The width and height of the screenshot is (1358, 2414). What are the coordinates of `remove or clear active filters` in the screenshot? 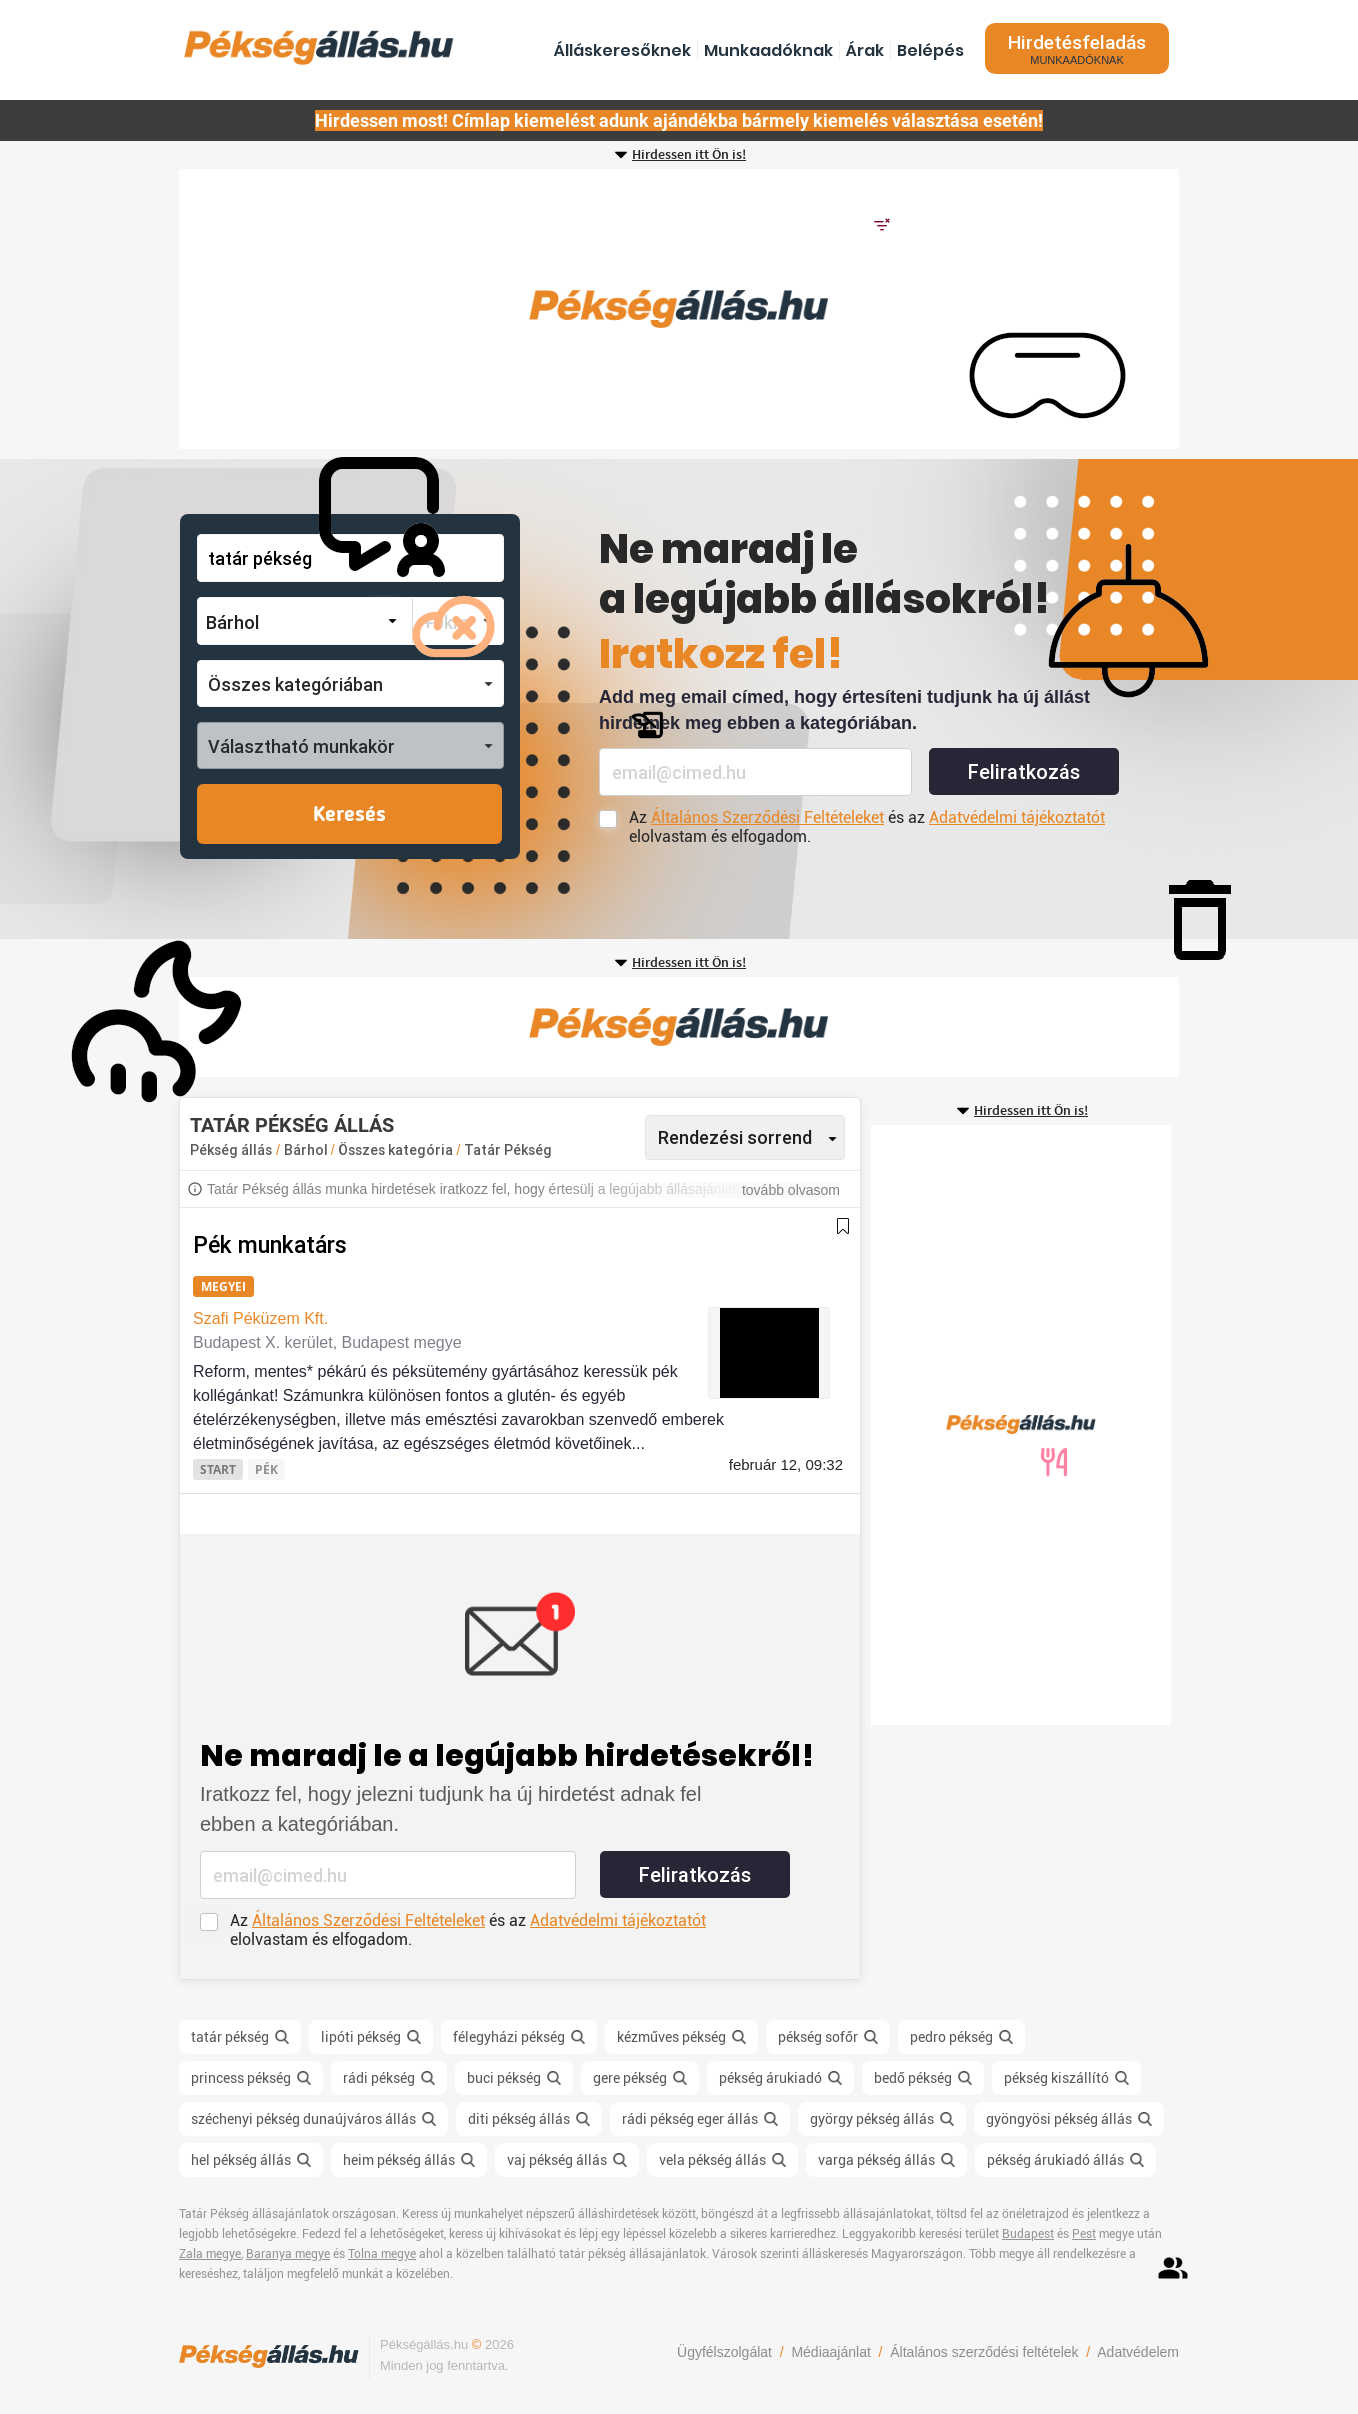 It's located at (882, 226).